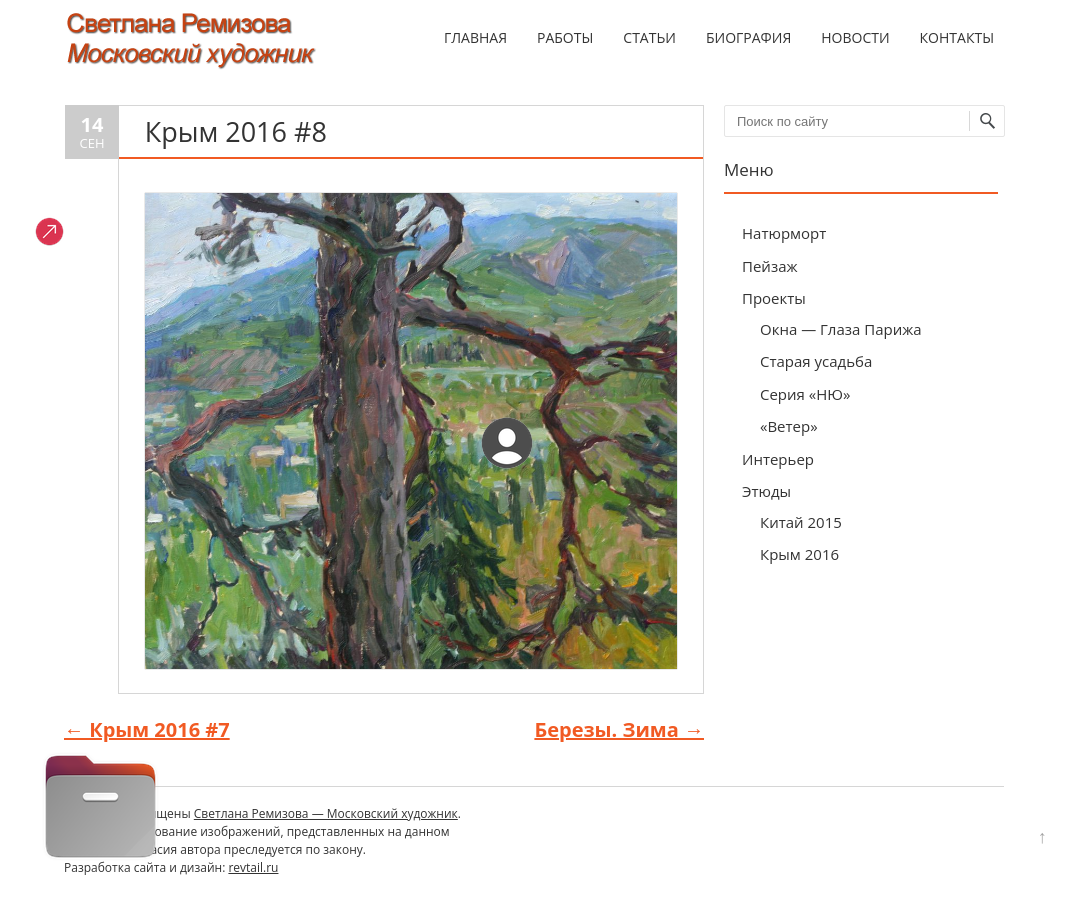 The height and width of the screenshot is (905, 1068). I want to click on indicates a symbolic link or shortcut to another file, so click(49, 231).